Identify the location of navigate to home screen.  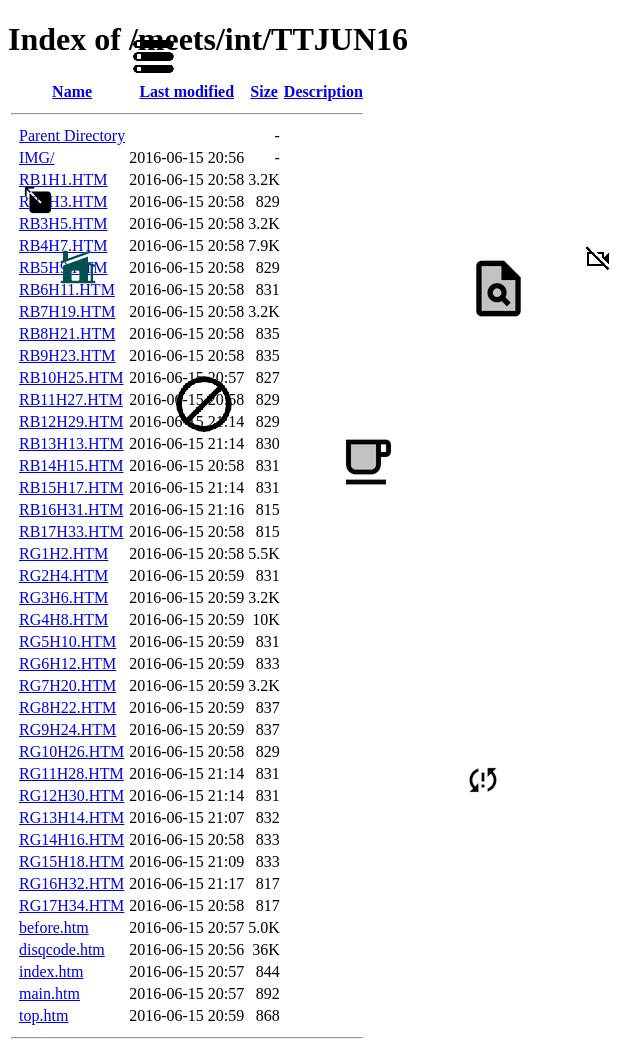
(78, 267).